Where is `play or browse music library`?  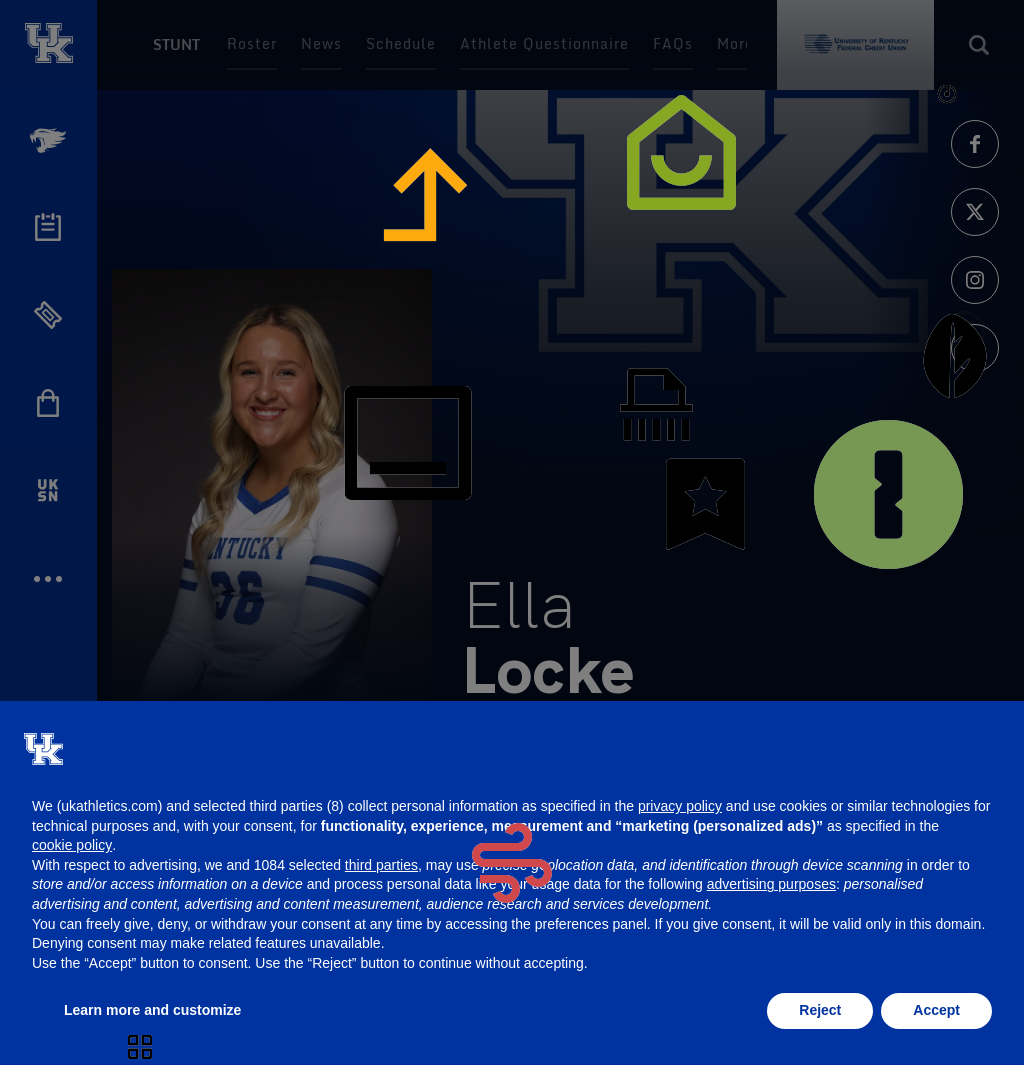
play or browse music library is located at coordinates (947, 94).